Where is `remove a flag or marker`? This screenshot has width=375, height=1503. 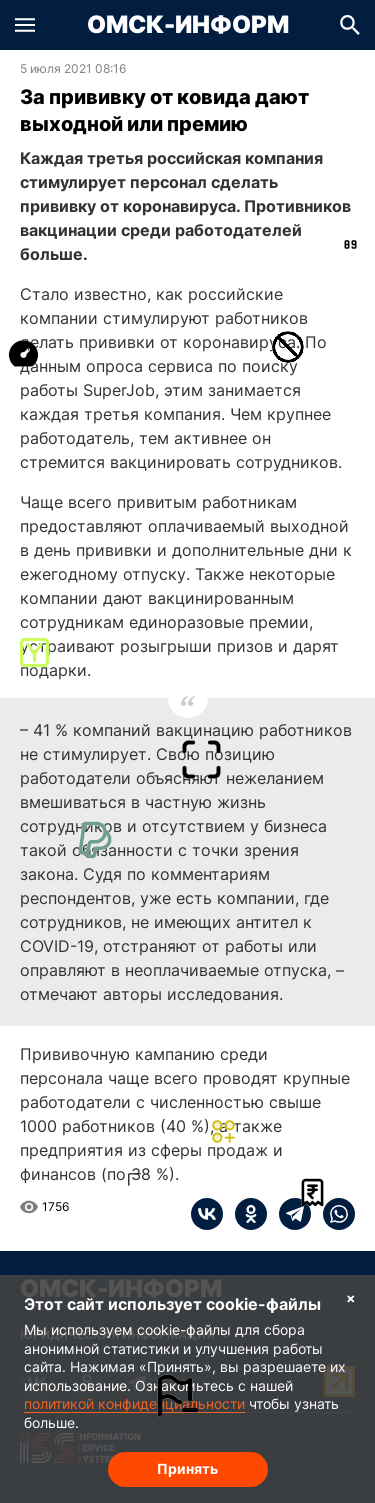 remove a flag or marker is located at coordinates (175, 1395).